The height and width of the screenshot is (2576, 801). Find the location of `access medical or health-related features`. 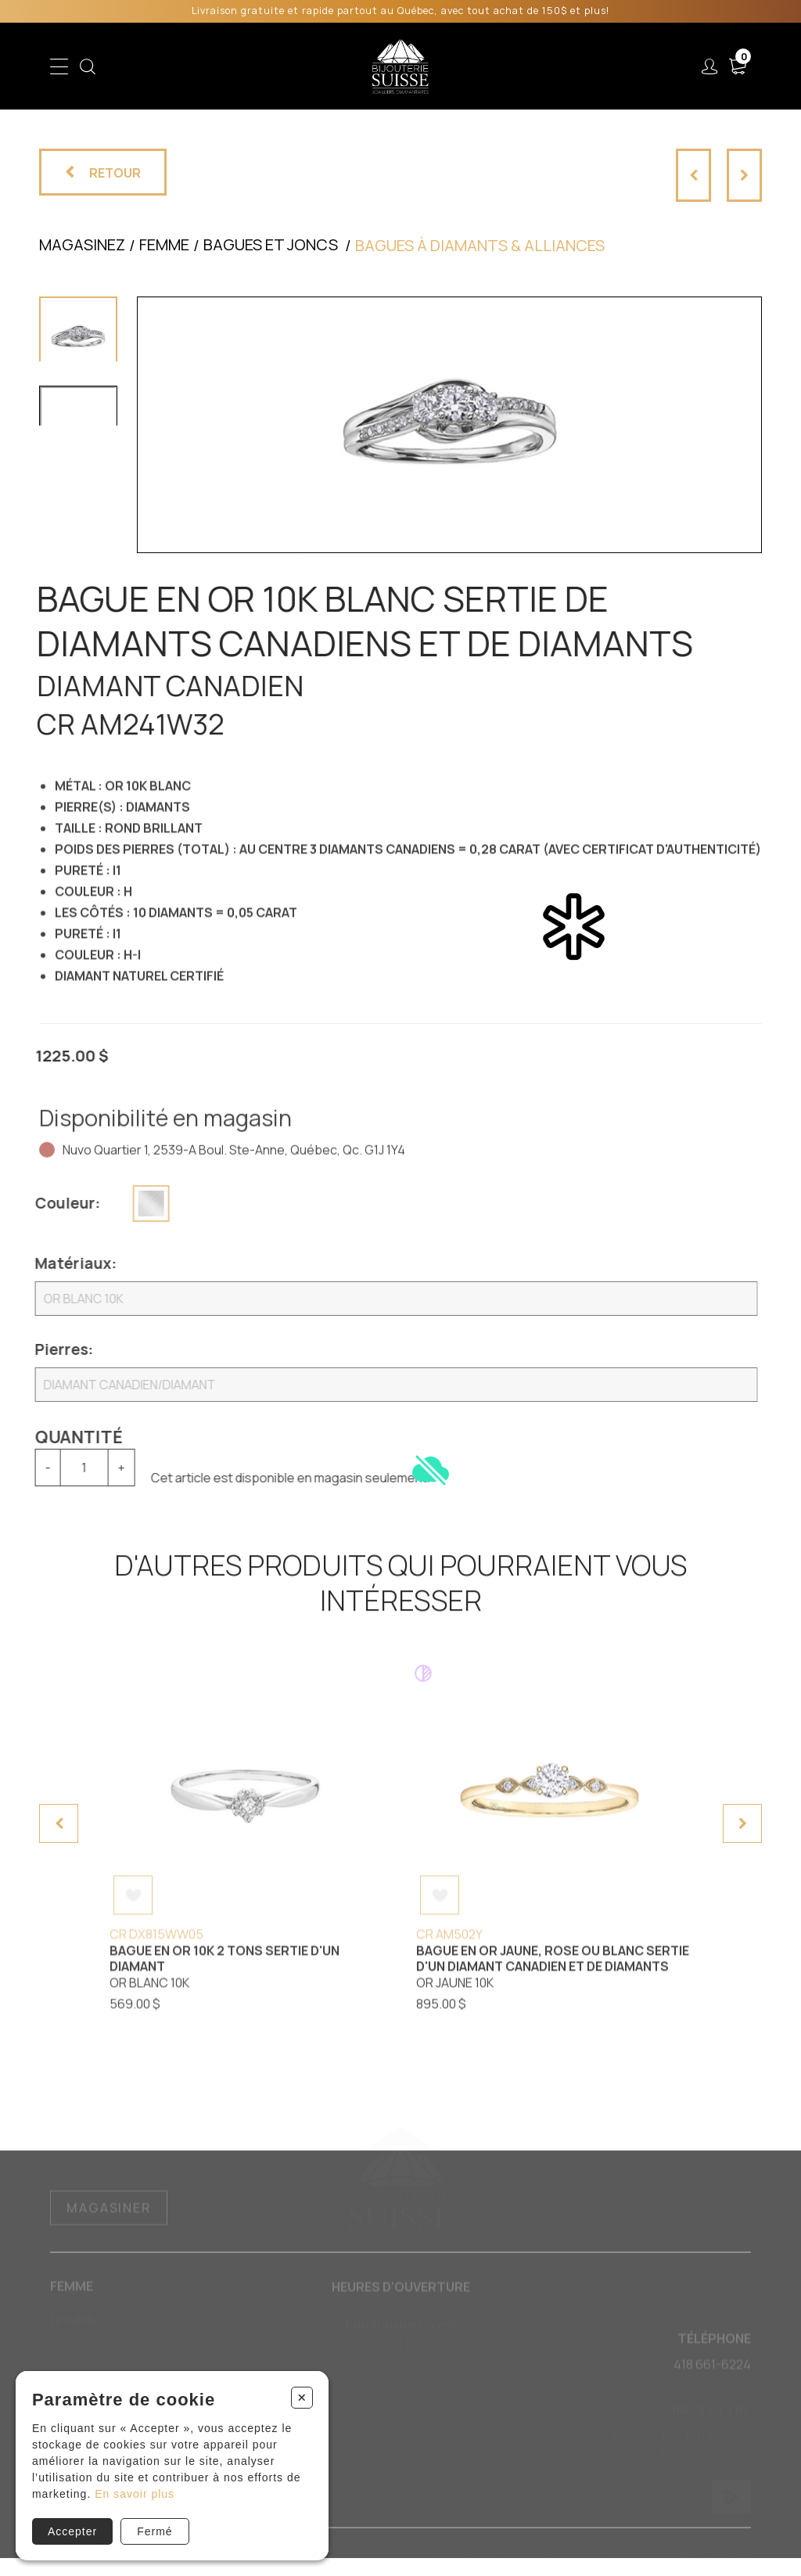

access medical or health-related features is located at coordinates (573, 926).